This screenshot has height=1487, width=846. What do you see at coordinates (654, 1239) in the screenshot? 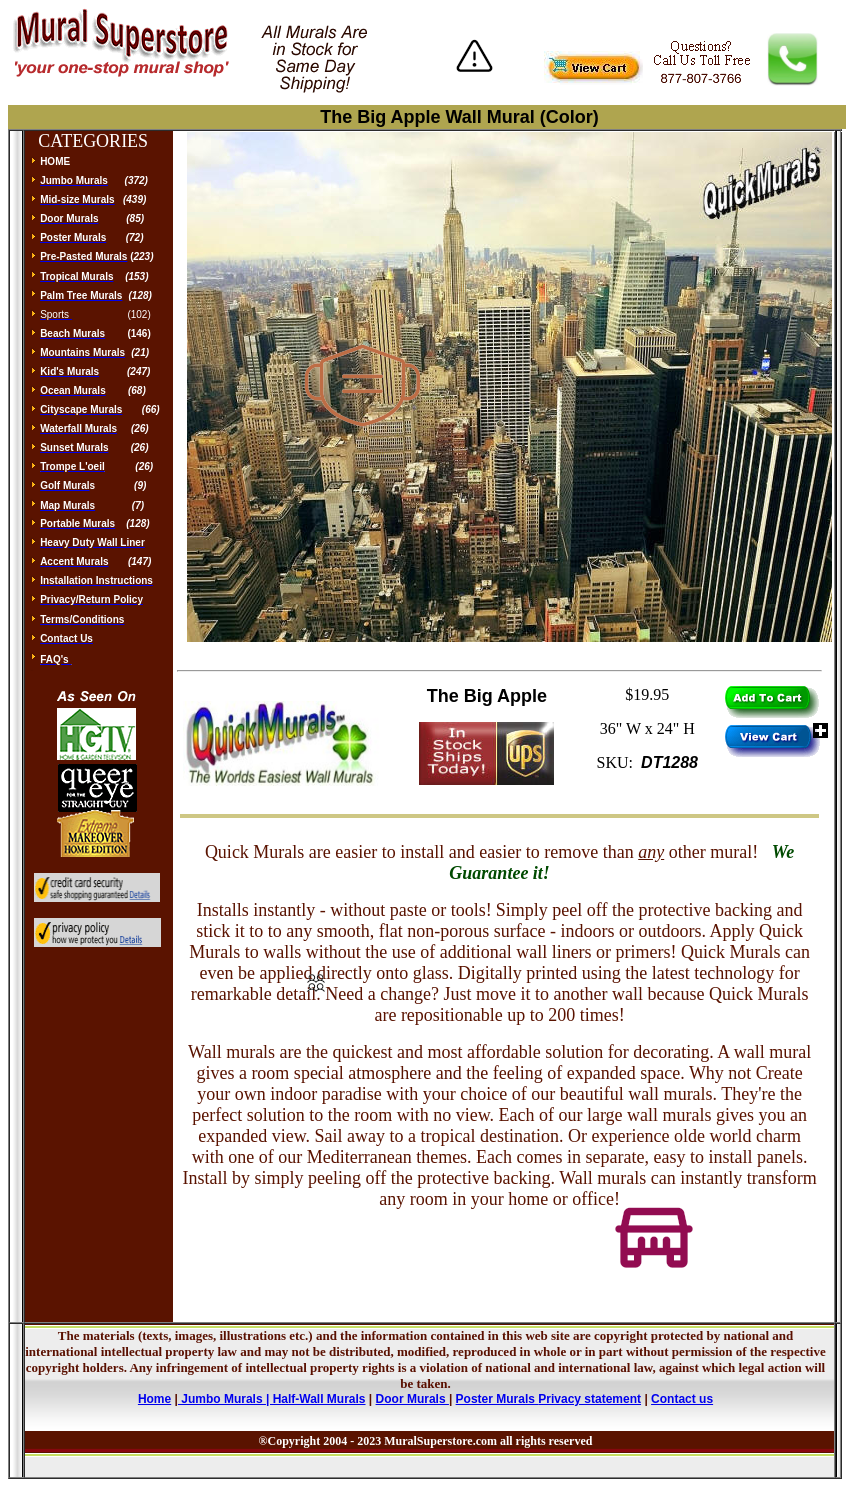
I see `select off-road vehicle type` at bounding box center [654, 1239].